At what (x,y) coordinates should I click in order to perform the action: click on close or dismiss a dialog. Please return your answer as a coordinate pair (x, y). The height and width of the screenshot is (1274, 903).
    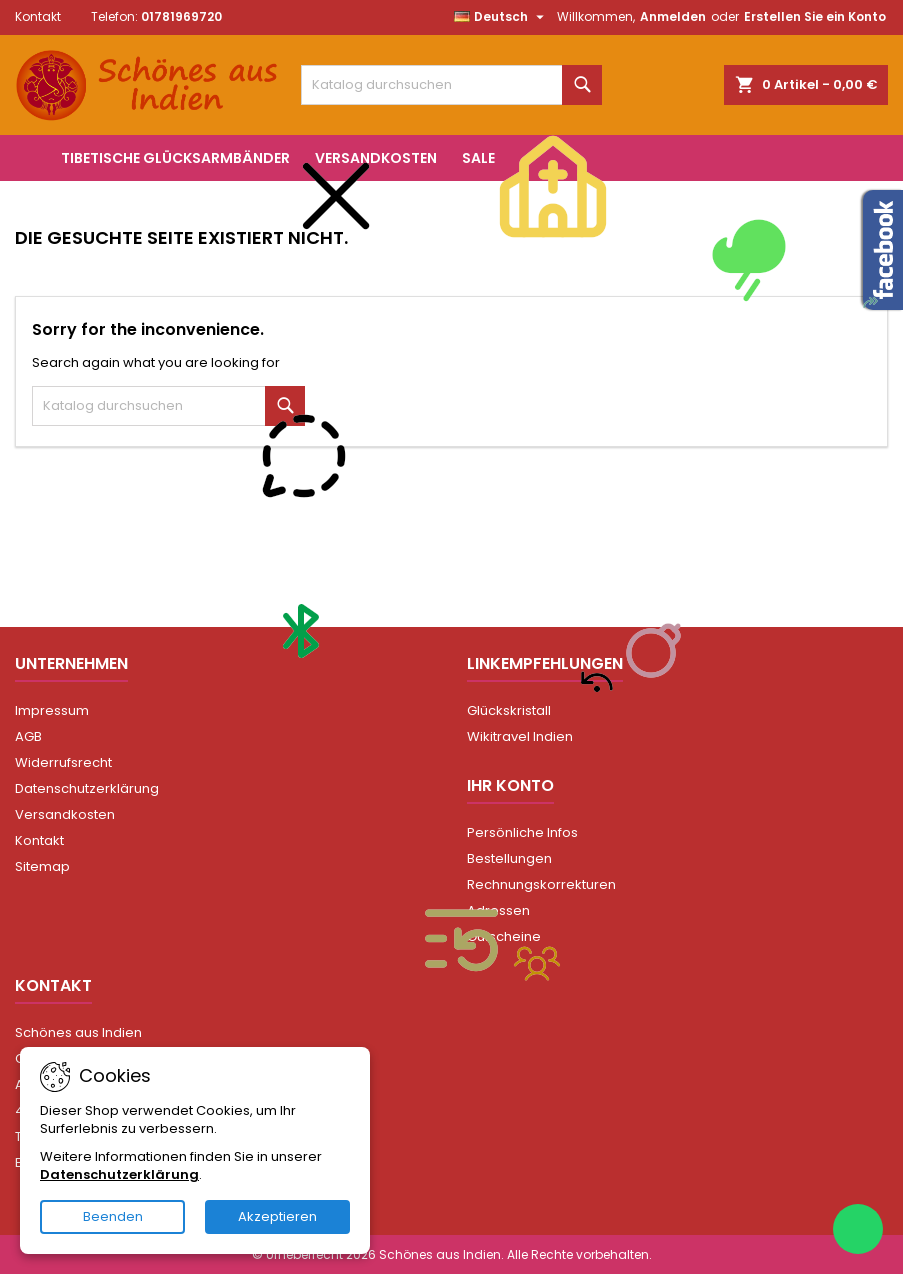
    Looking at the image, I should click on (336, 196).